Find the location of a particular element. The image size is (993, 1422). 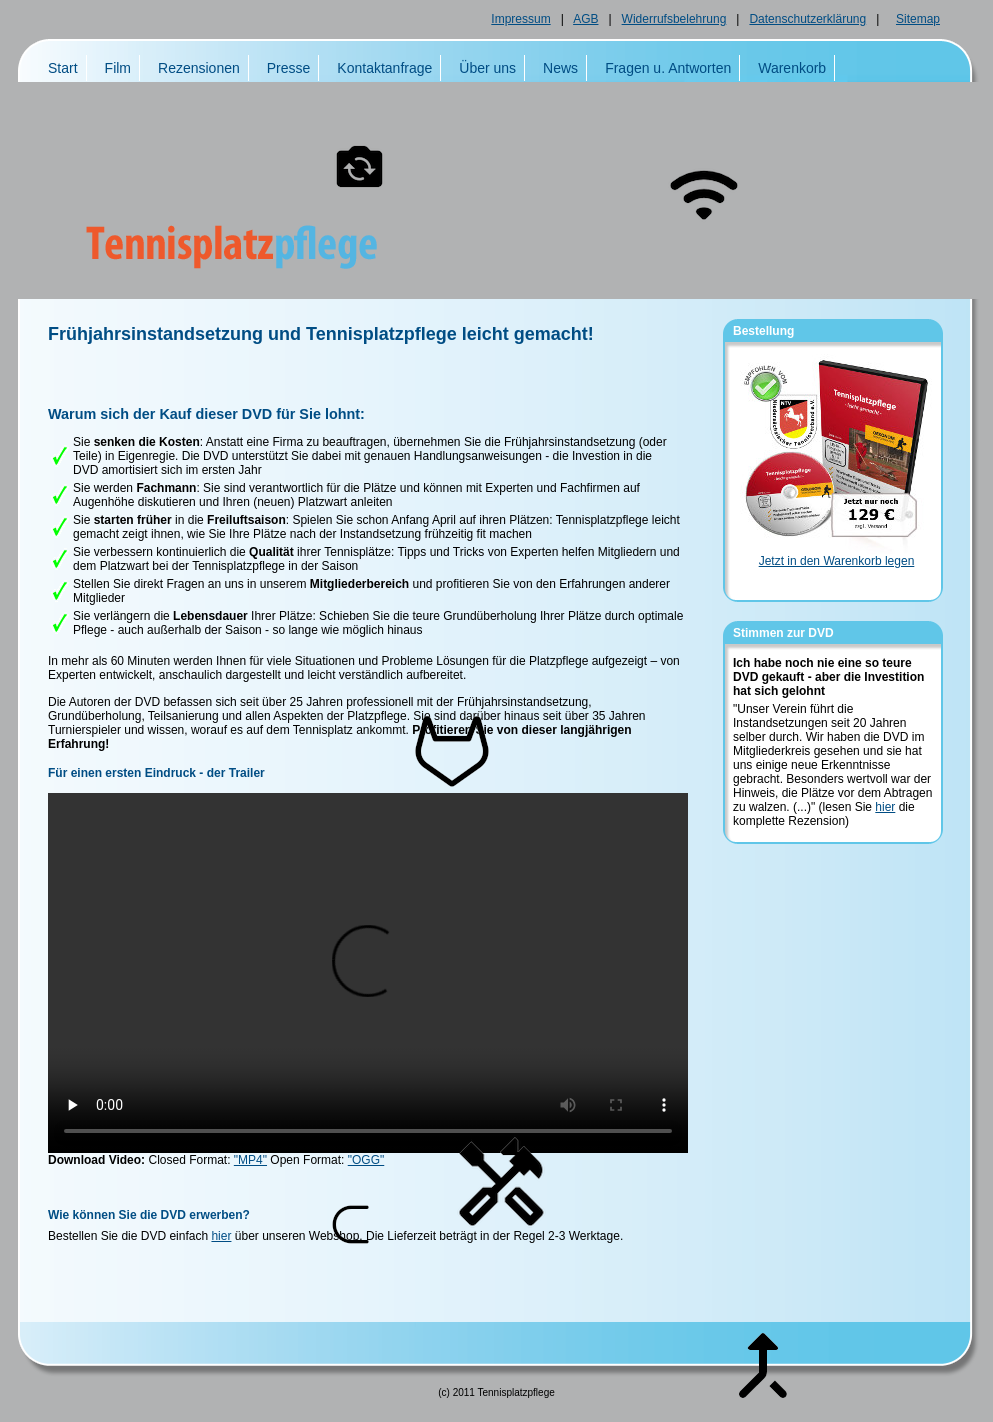

merge branches or items together is located at coordinates (763, 1366).